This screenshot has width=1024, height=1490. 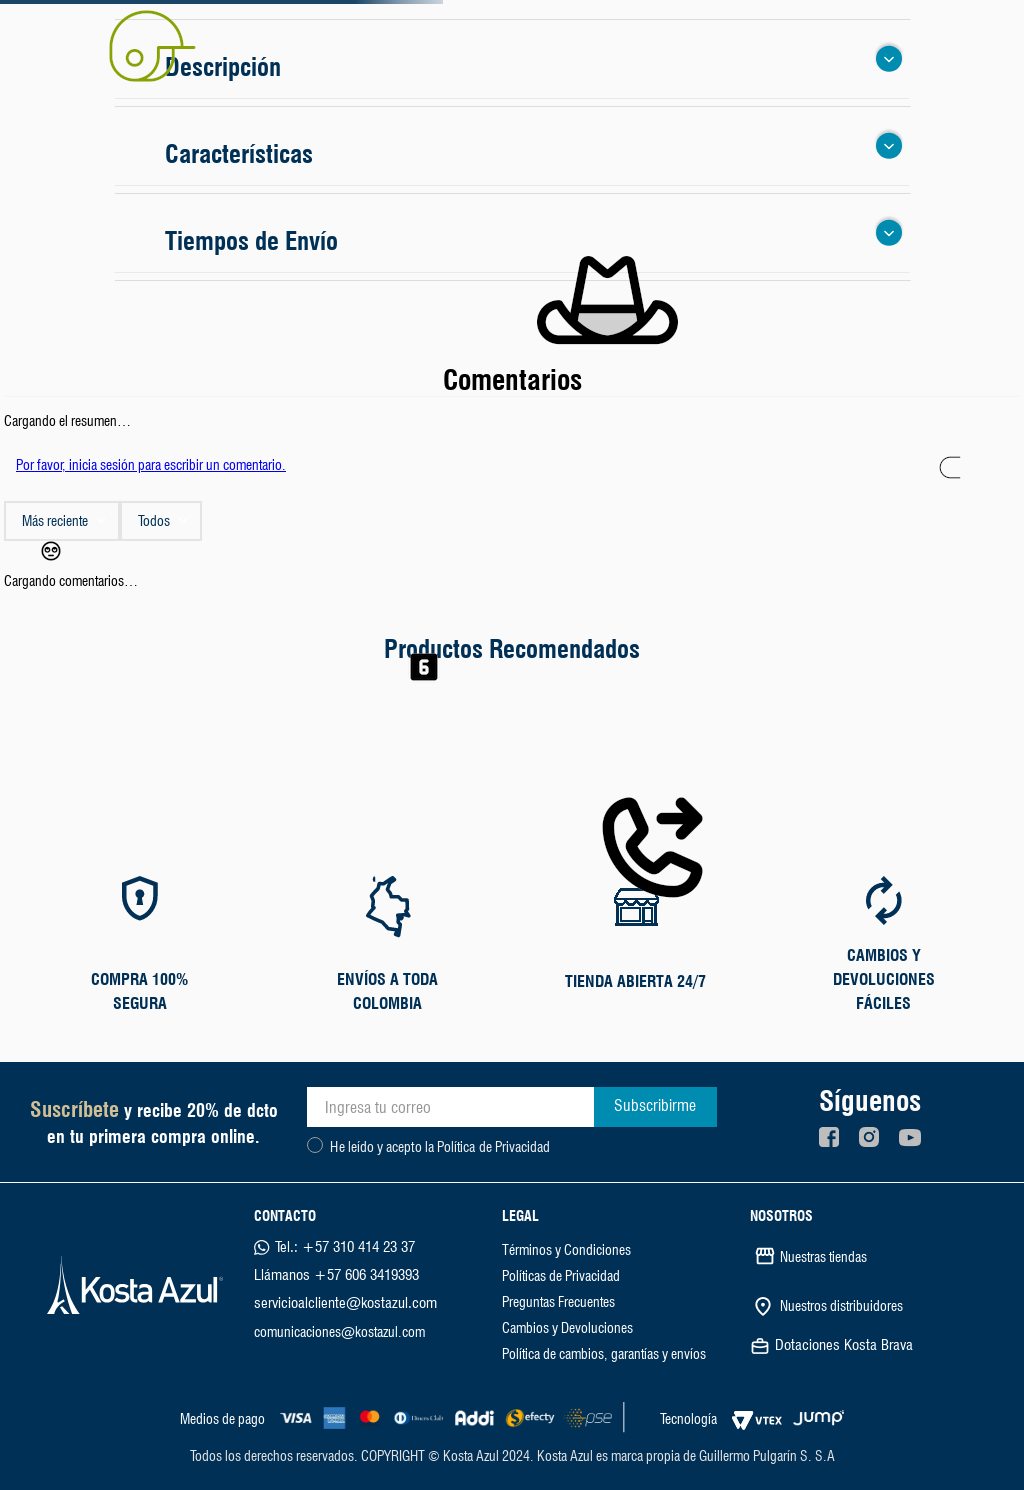 I want to click on express annoyance or exasperation in a message, so click(x=51, y=551).